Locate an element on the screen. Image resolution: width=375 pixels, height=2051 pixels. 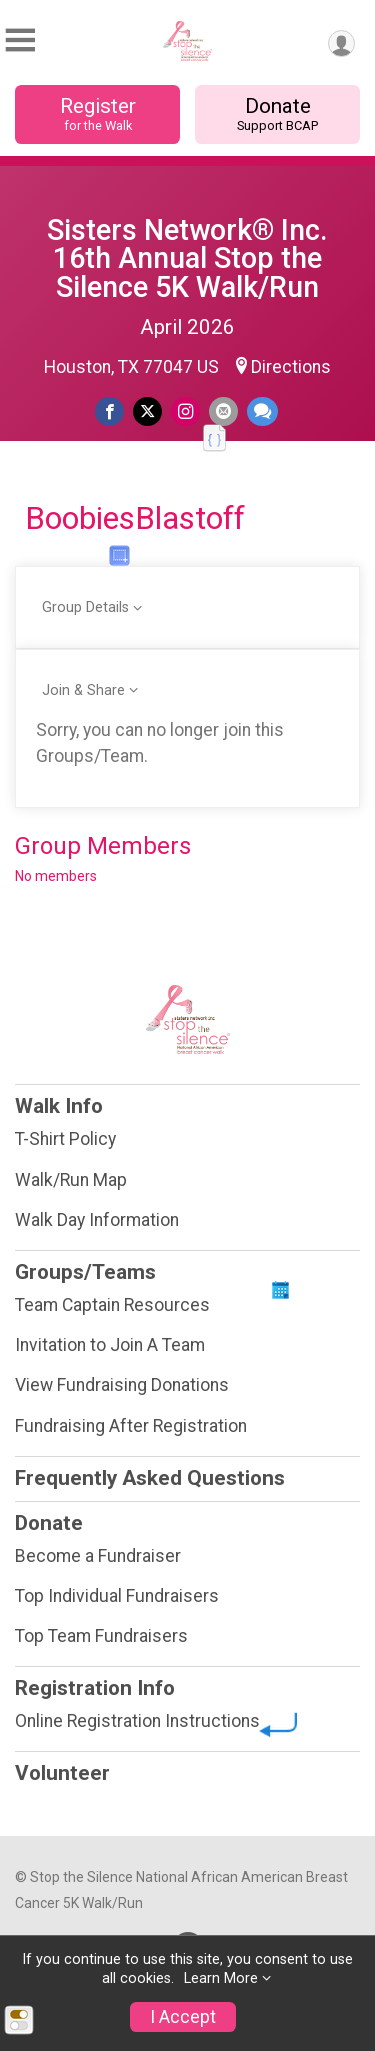
reply to the sender of an email is located at coordinates (277, 1722).